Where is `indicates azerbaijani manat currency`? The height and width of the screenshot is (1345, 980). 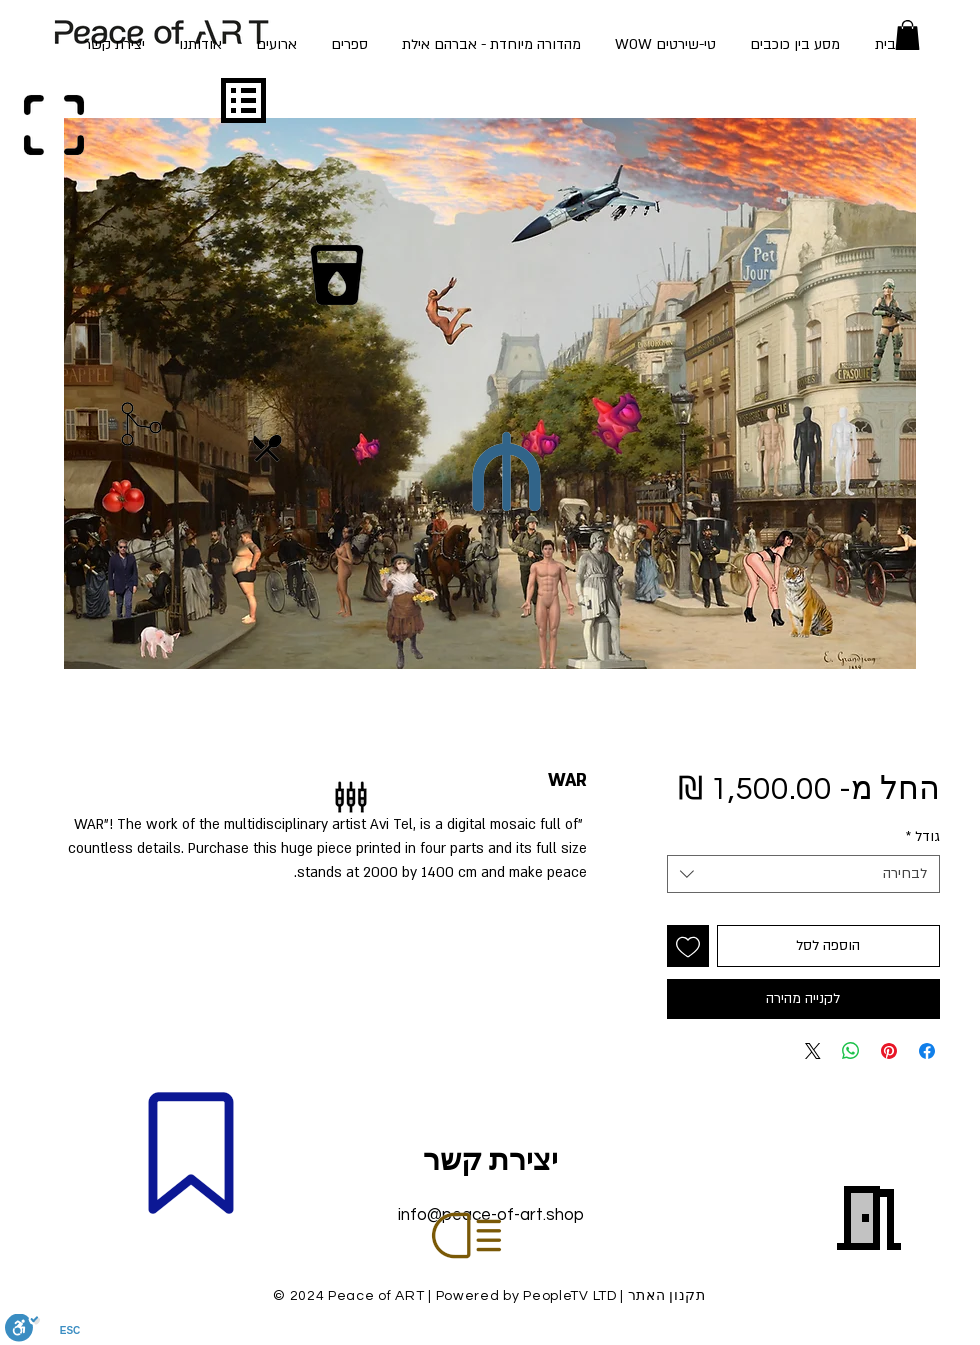 indicates azerbaijani manat currency is located at coordinates (506, 471).